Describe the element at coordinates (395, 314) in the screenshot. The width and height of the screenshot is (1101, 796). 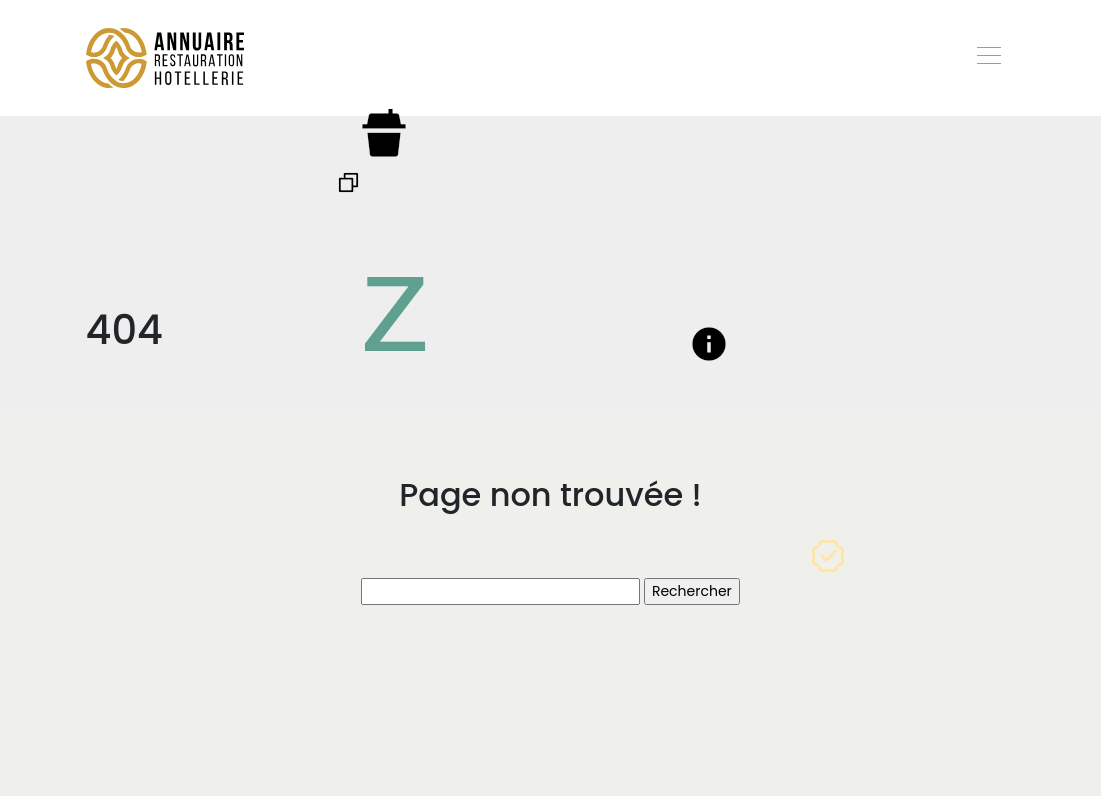
I see `open zotero reference manager` at that location.